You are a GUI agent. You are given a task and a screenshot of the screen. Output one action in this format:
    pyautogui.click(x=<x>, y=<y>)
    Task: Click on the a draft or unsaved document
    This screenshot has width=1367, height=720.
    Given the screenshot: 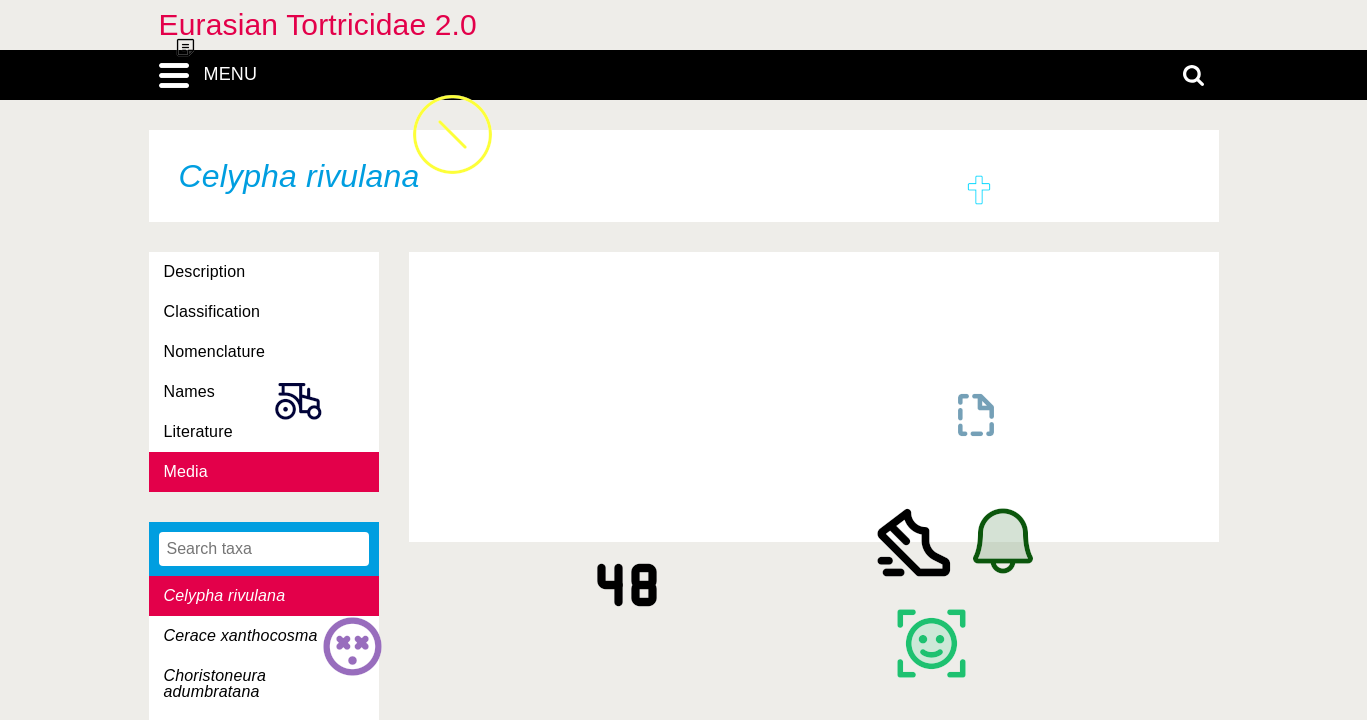 What is the action you would take?
    pyautogui.click(x=976, y=415)
    